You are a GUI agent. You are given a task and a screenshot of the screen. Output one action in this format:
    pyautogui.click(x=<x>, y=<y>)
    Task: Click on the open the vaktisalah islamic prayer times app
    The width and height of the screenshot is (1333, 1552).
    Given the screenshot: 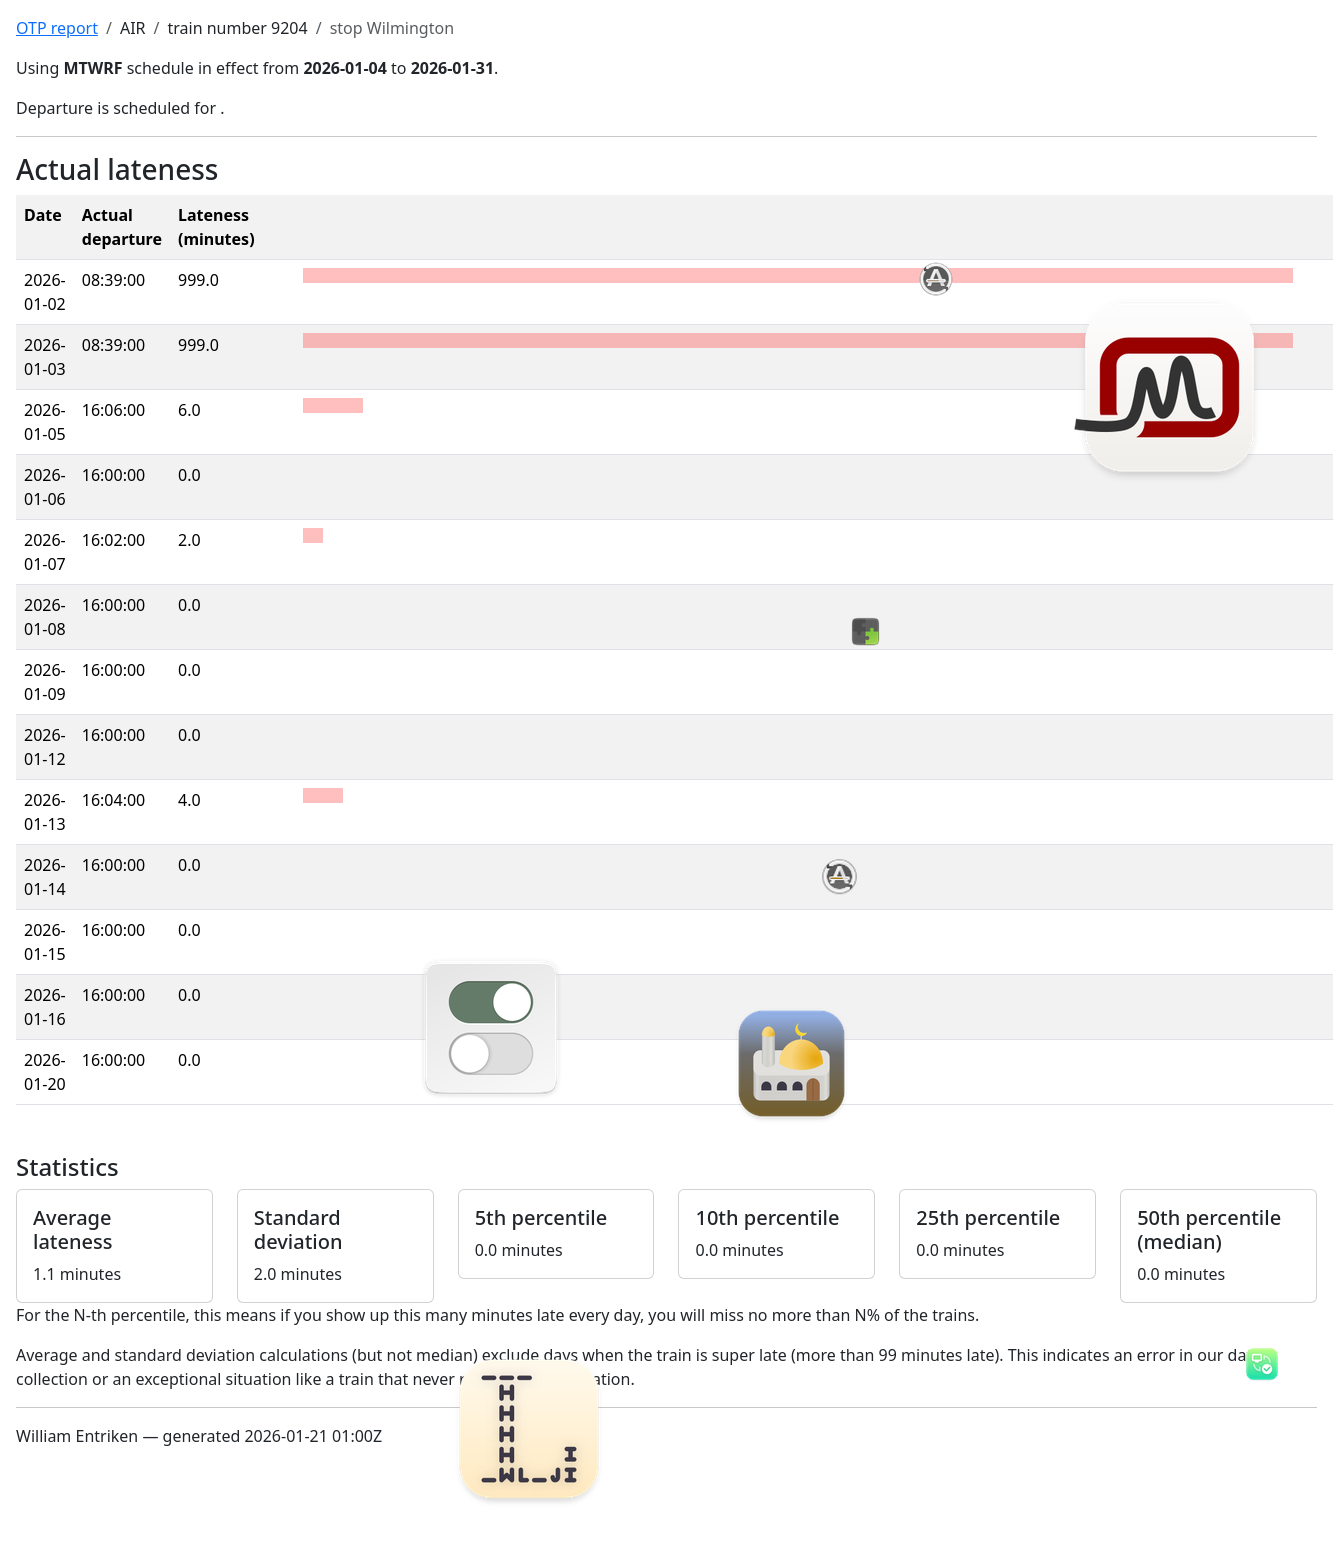 What is the action you would take?
    pyautogui.click(x=791, y=1063)
    